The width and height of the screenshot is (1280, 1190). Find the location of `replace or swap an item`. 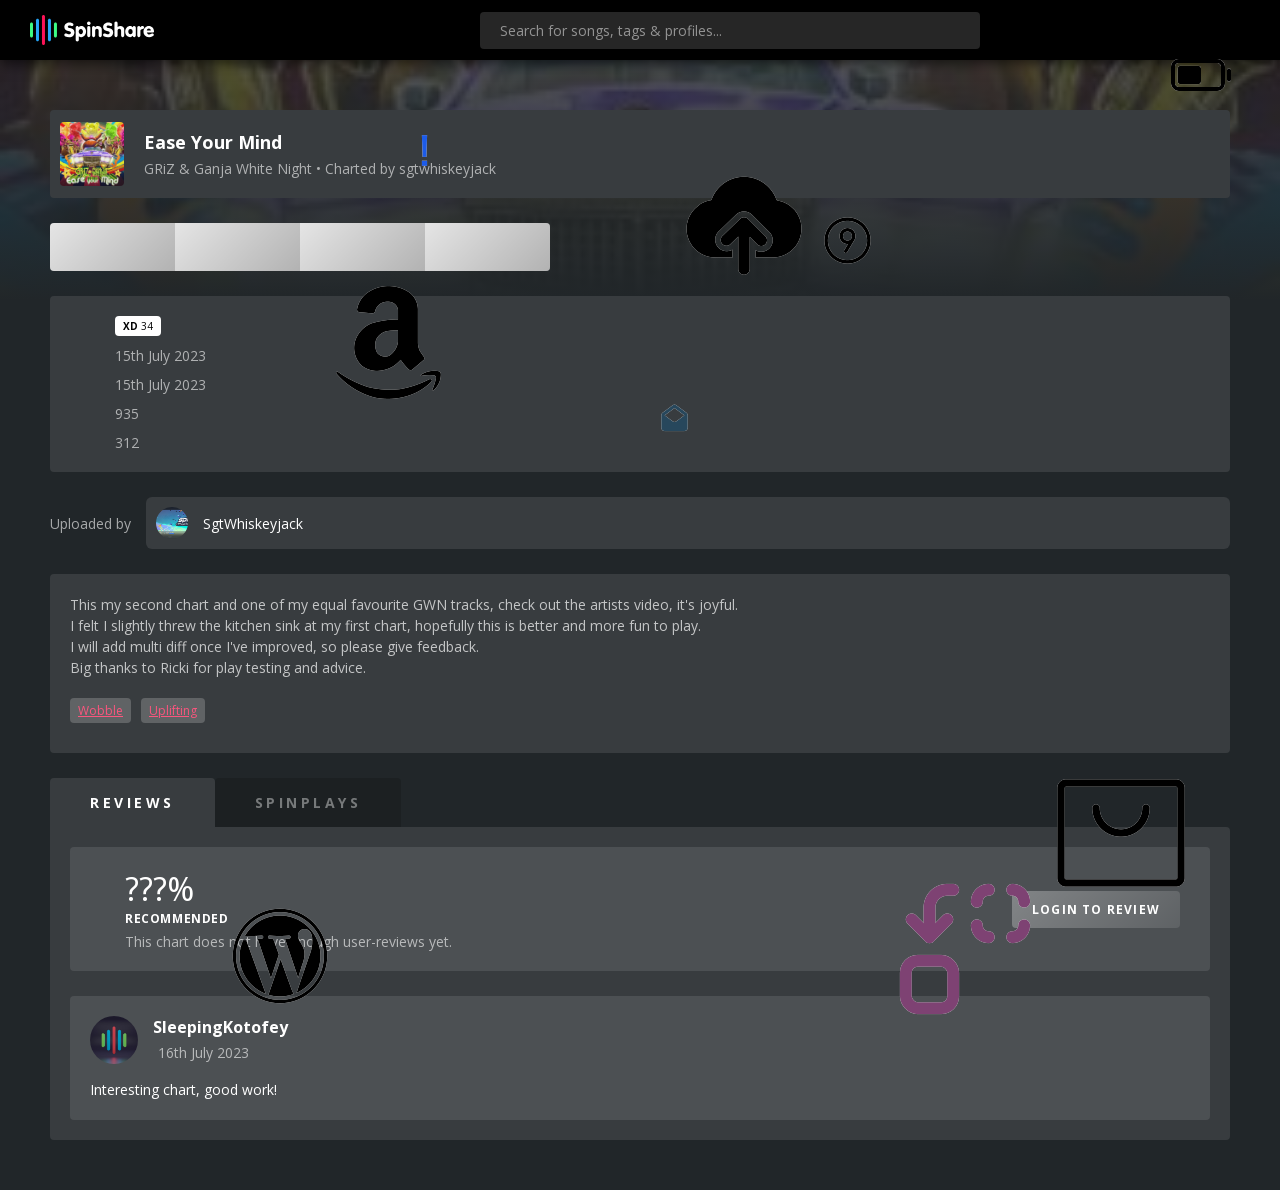

replace or swap an item is located at coordinates (965, 949).